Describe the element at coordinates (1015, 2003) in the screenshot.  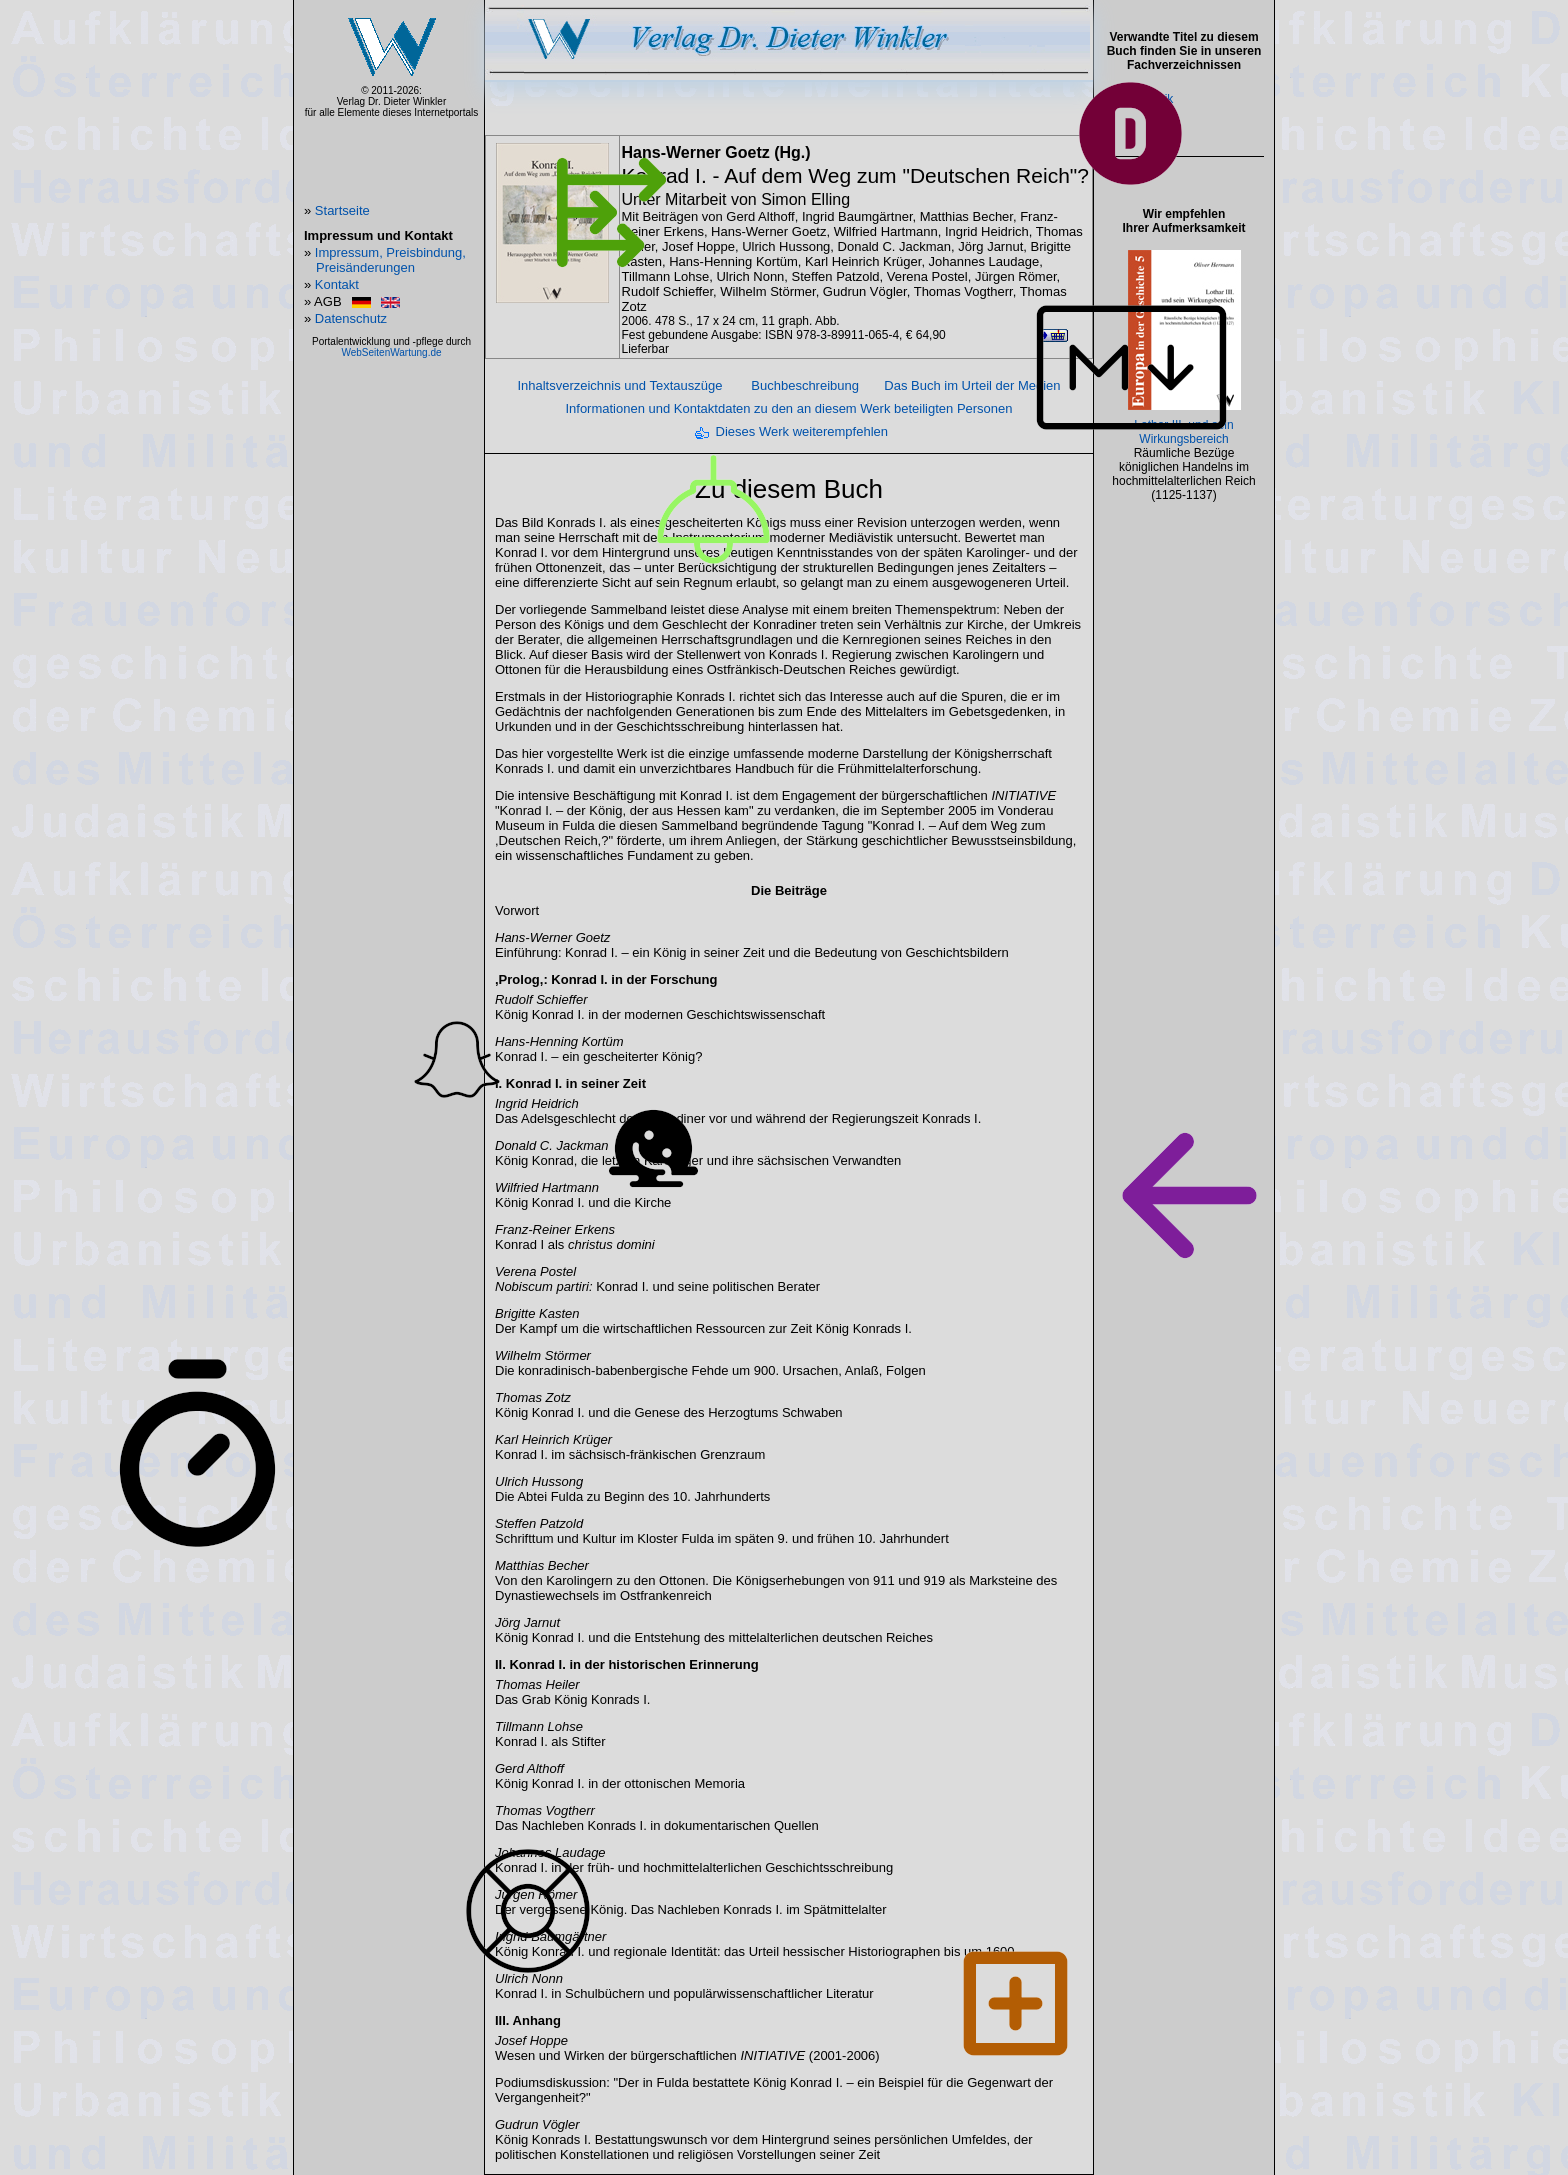
I see `add a new item or content` at that location.